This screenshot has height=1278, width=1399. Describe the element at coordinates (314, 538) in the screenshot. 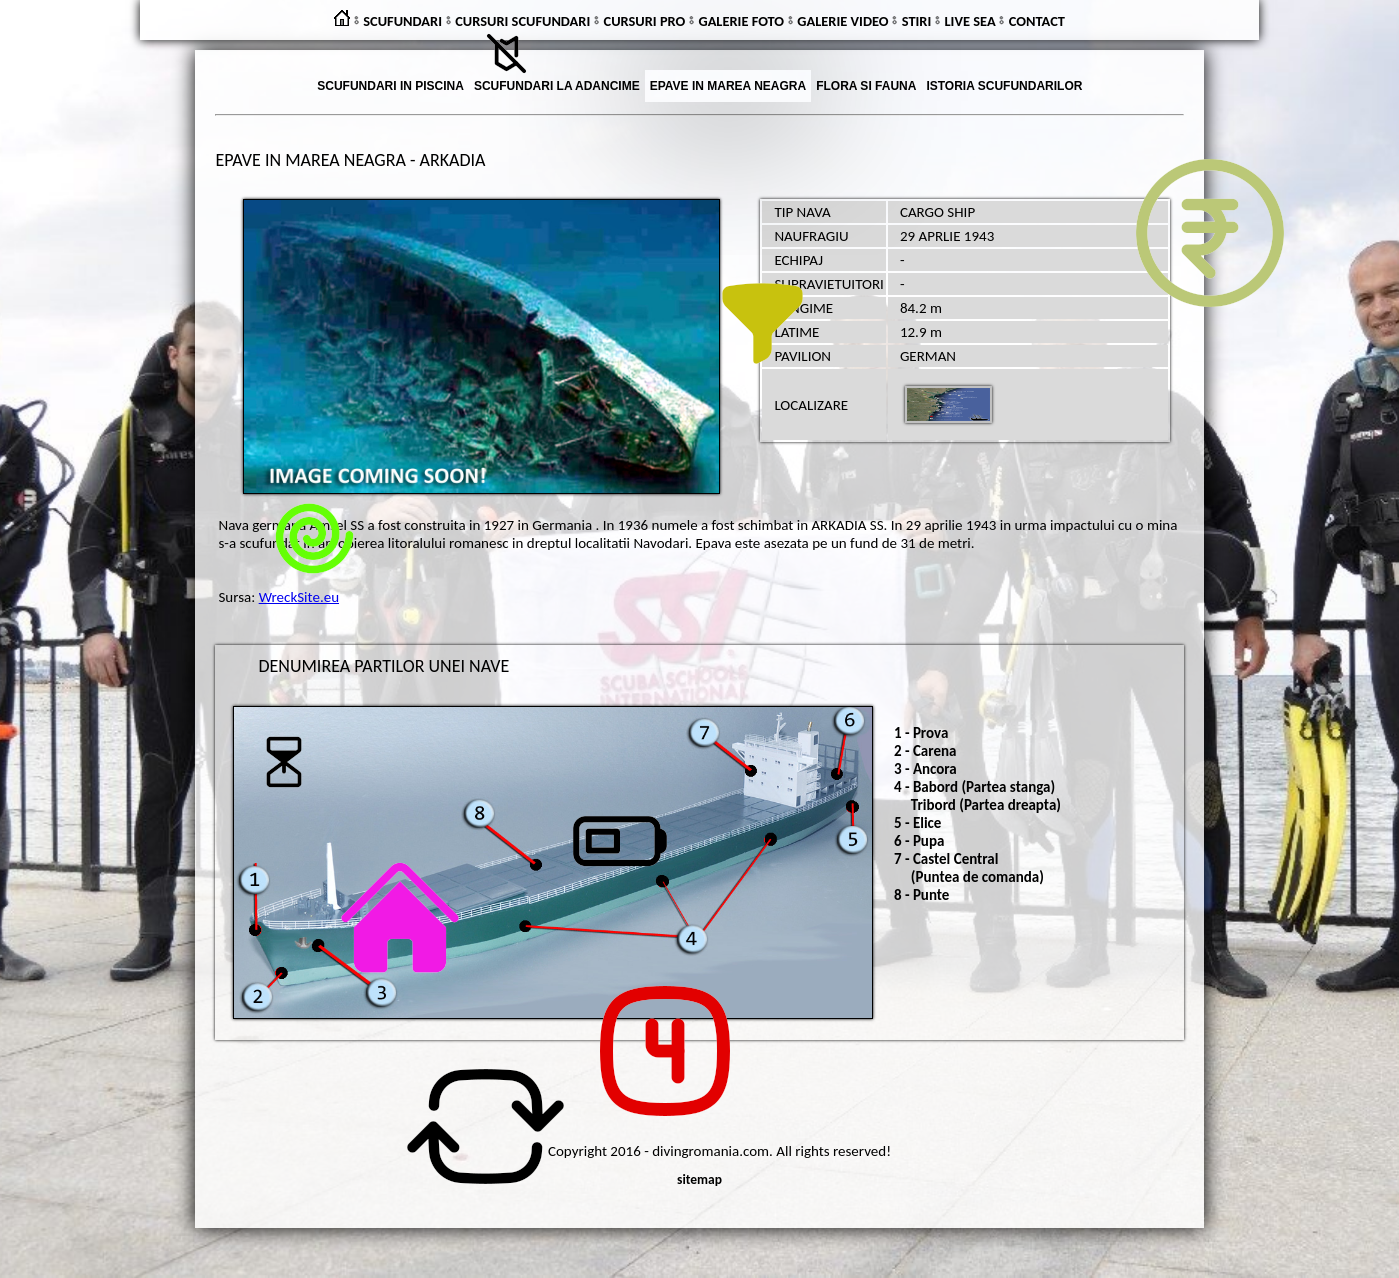

I see `indicates loading or processing in progress` at that location.